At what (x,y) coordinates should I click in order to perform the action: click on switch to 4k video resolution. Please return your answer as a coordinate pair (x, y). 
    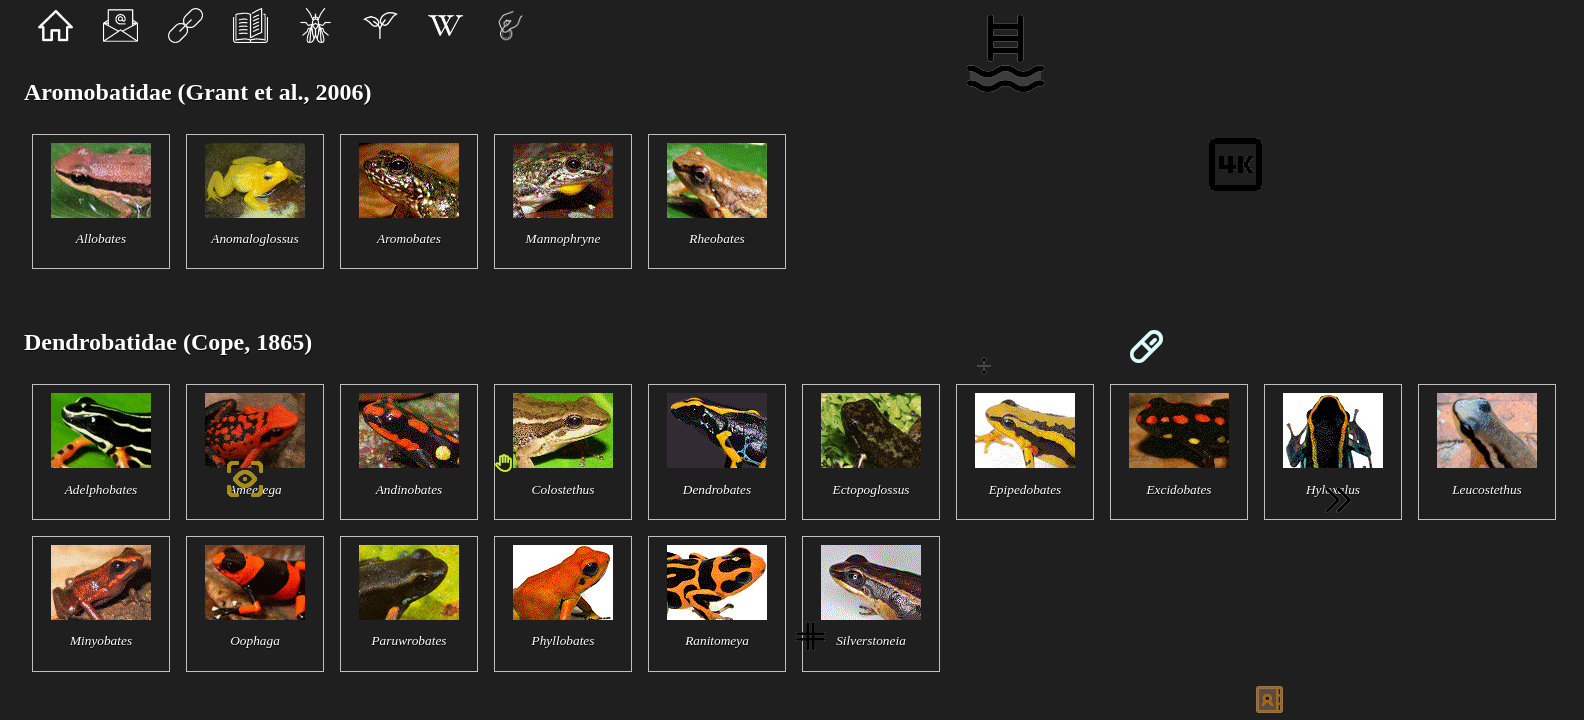
    Looking at the image, I should click on (1235, 164).